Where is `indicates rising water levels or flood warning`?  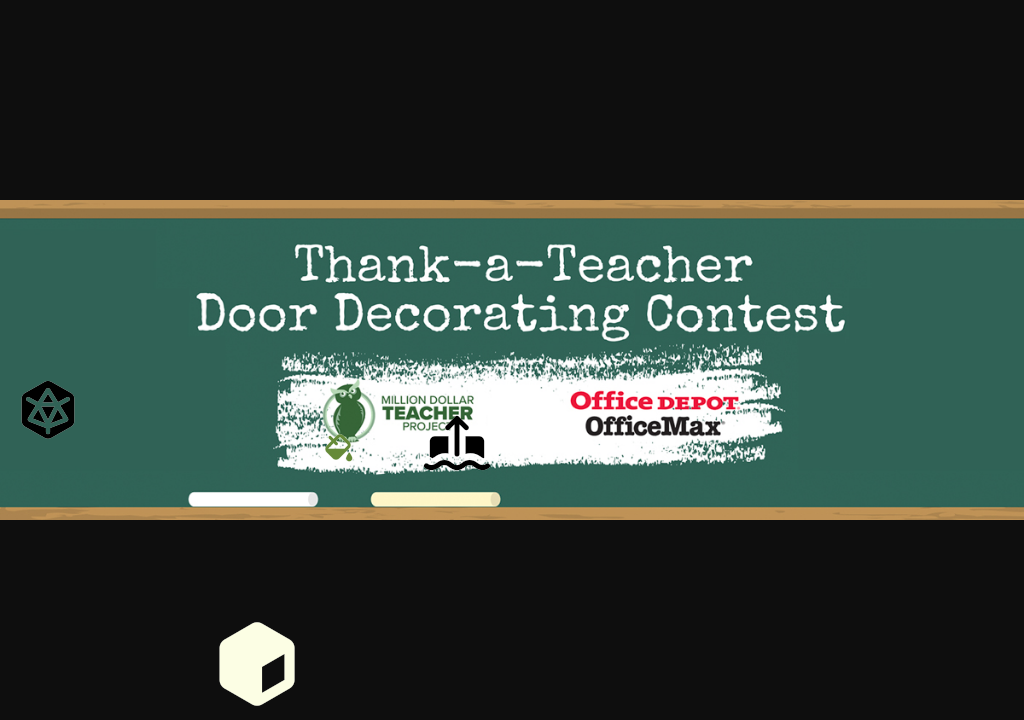 indicates rising water levels or flood warning is located at coordinates (457, 443).